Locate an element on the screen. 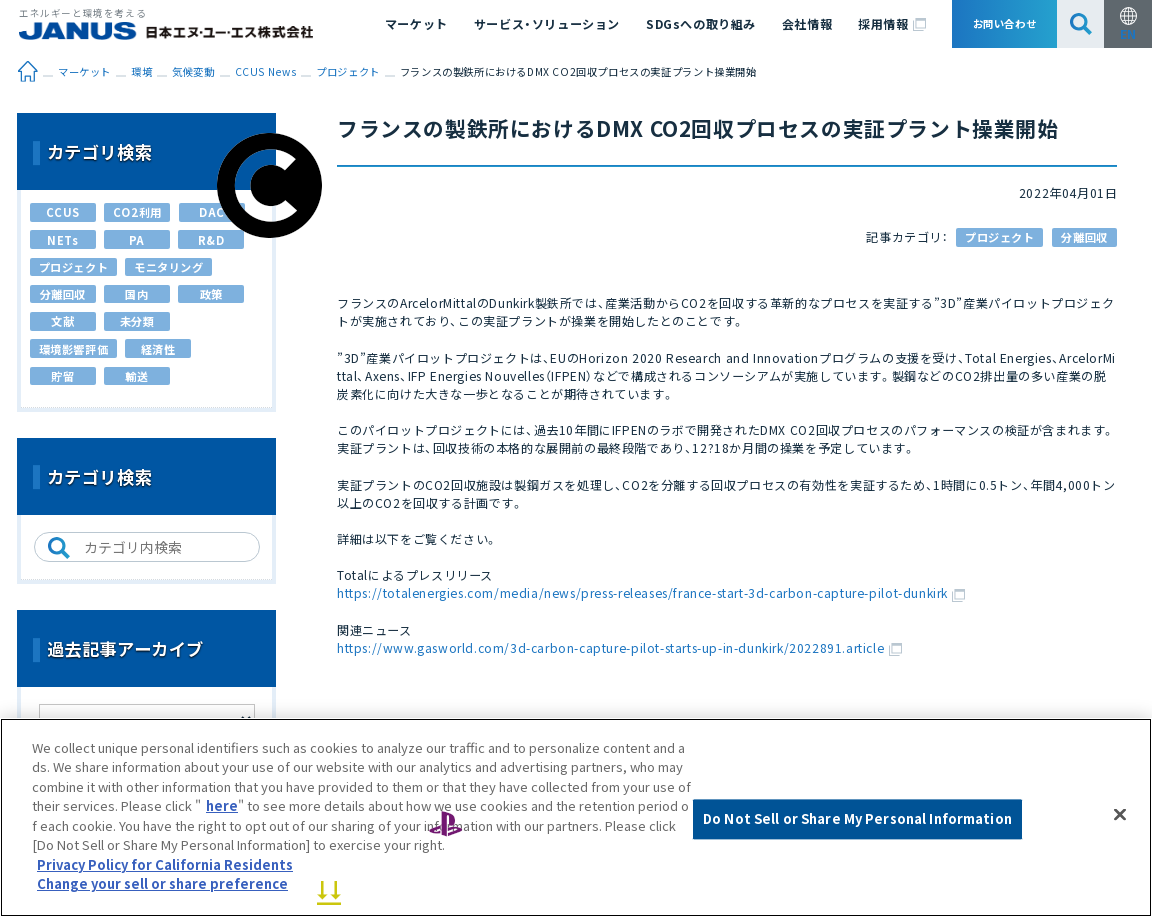  align selected elements to the bottom is located at coordinates (329, 893).